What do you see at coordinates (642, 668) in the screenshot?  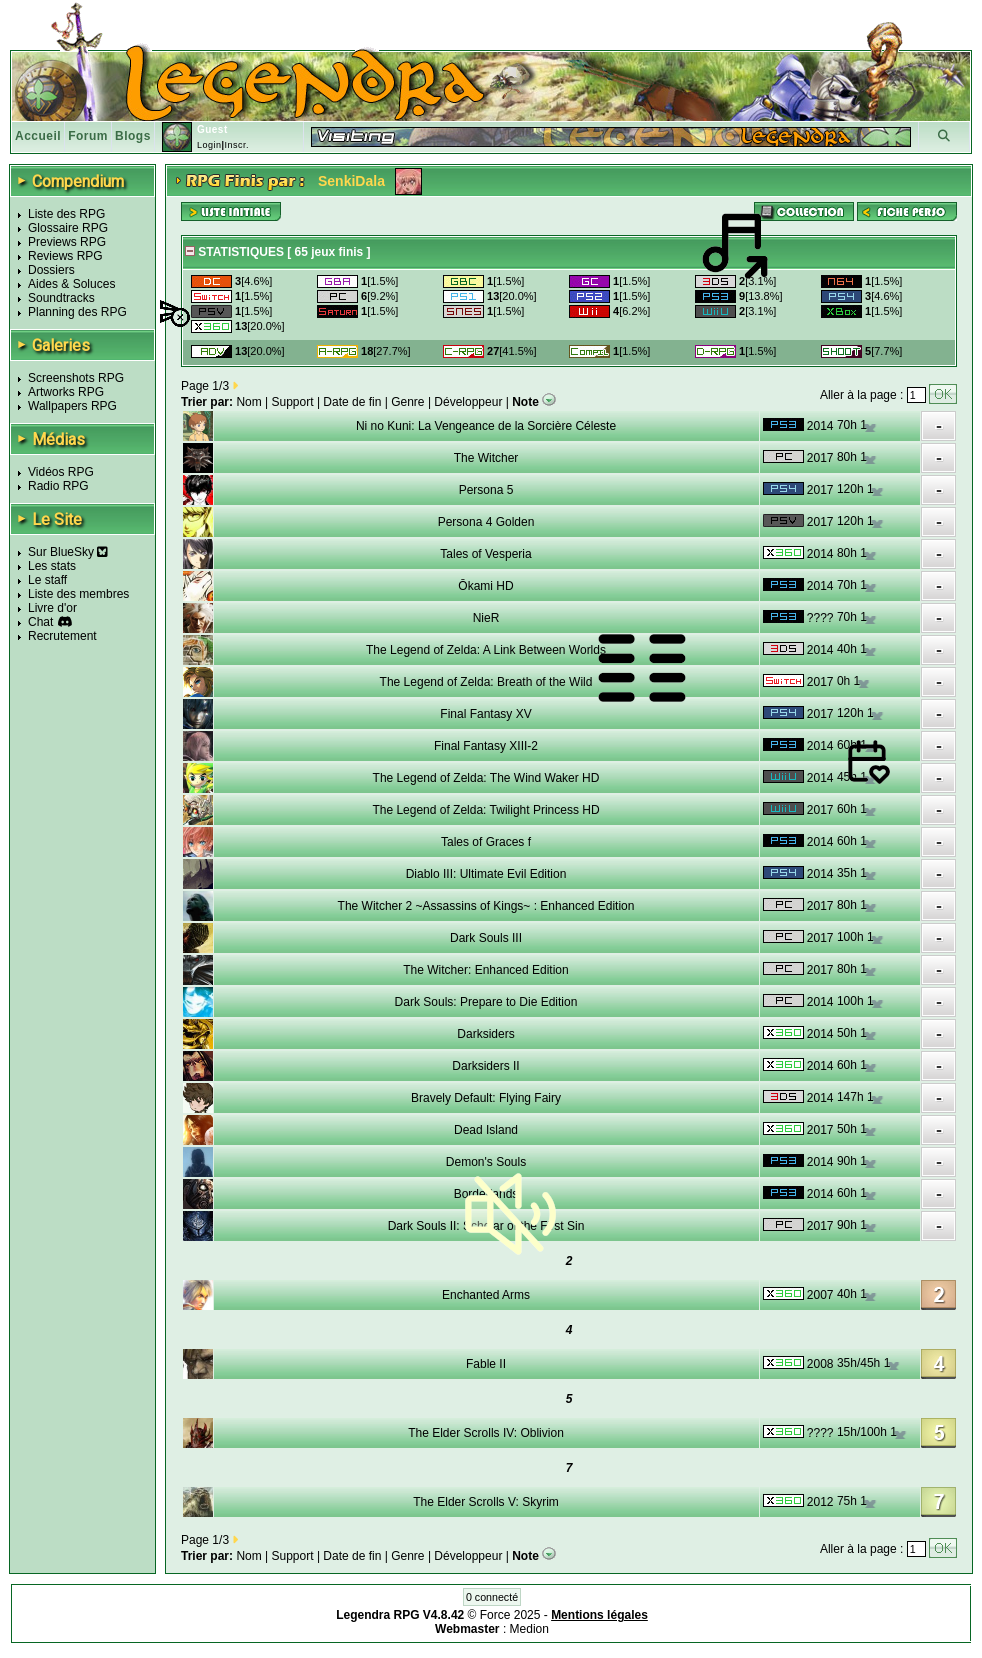 I see `switch to column view layout` at bounding box center [642, 668].